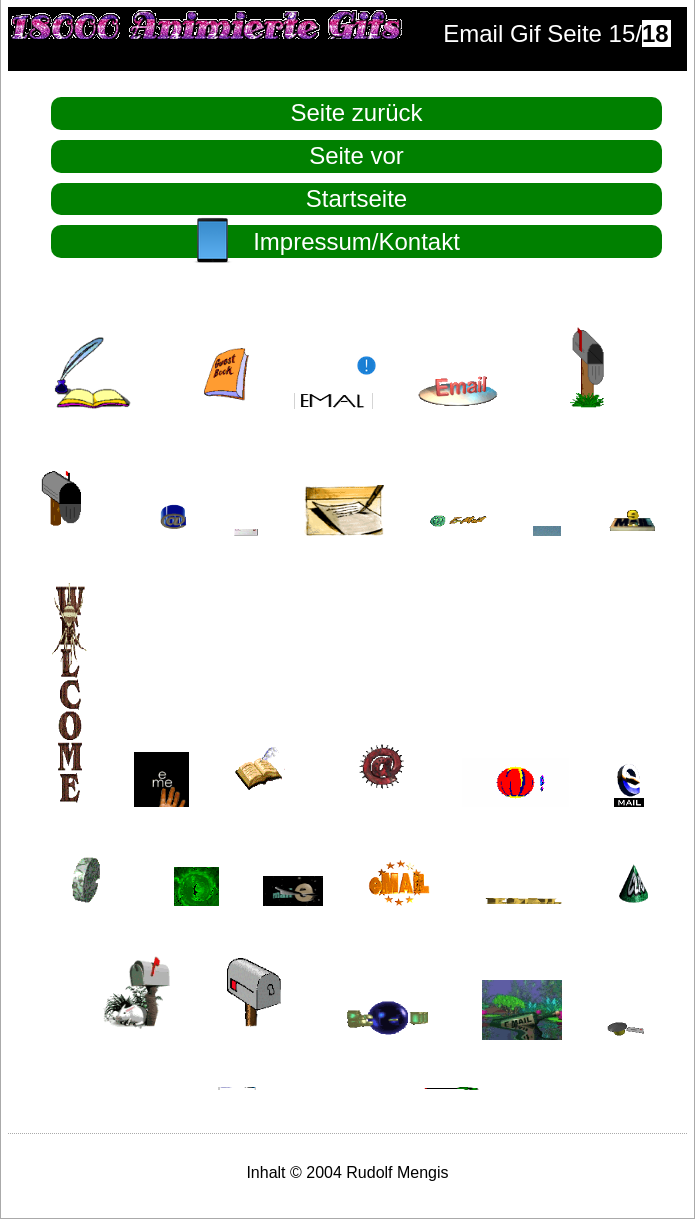 The height and width of the screenshot is (1219, 695). I want to click on mark an email as important, so click(366, 365).